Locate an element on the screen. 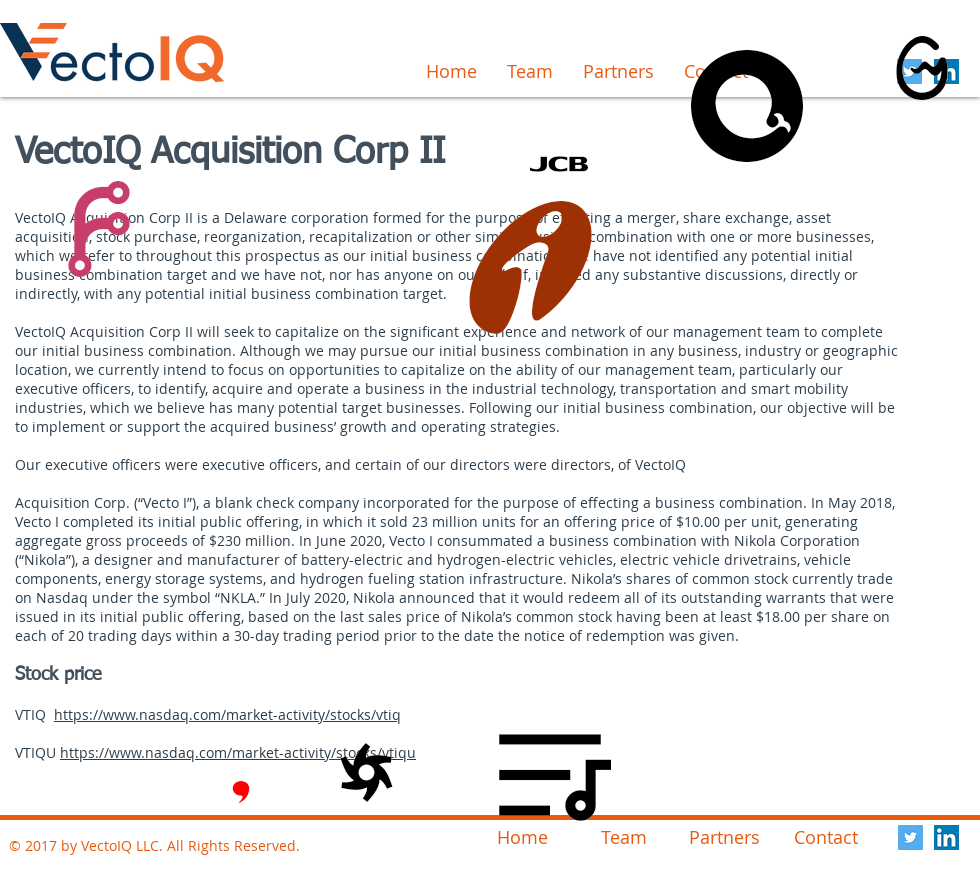  Apache ECharts logo is located at coordinates (747, 106).